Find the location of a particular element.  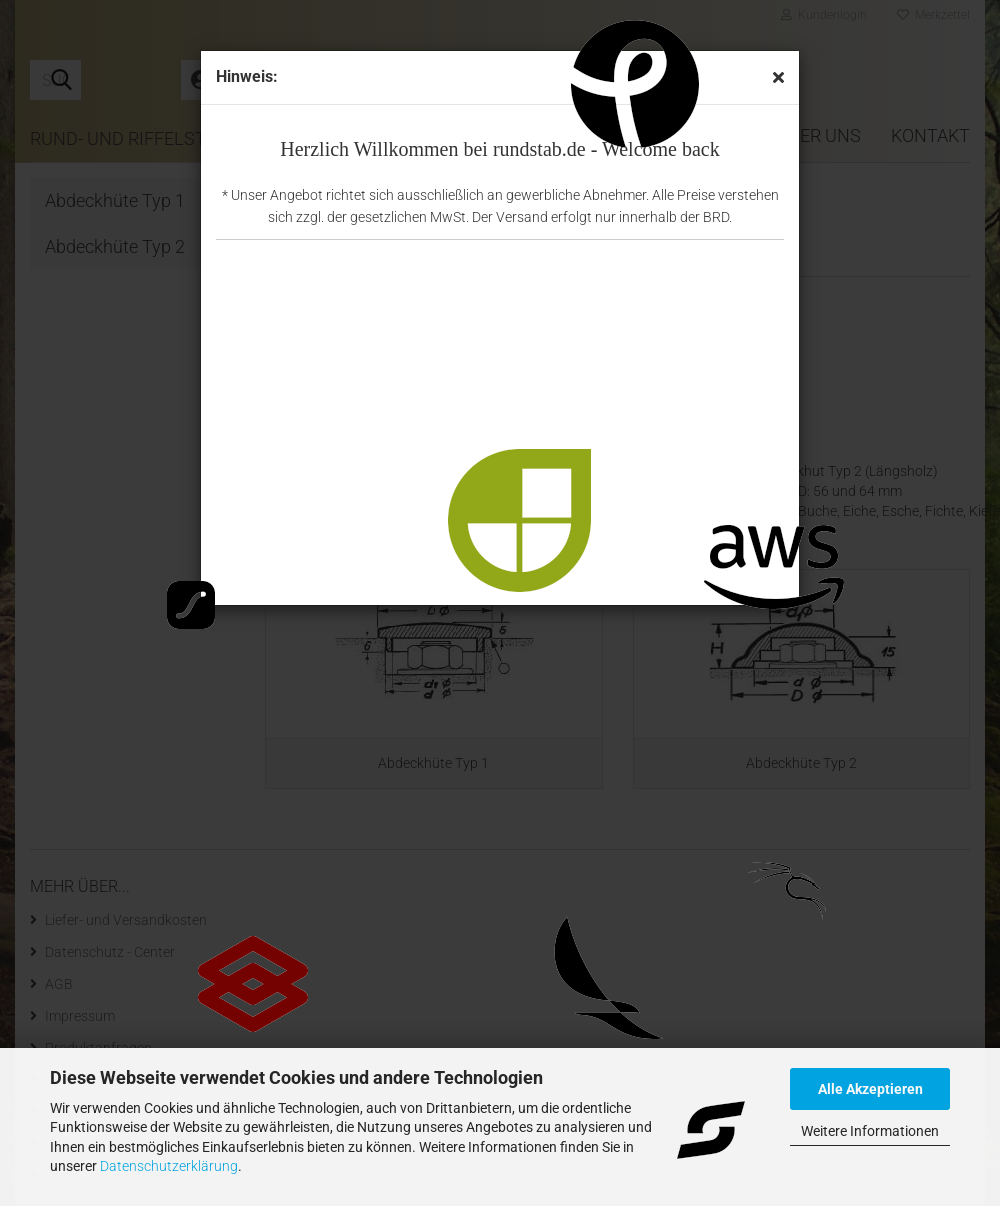

speedypage logo is located at coordinates (711, 1130).